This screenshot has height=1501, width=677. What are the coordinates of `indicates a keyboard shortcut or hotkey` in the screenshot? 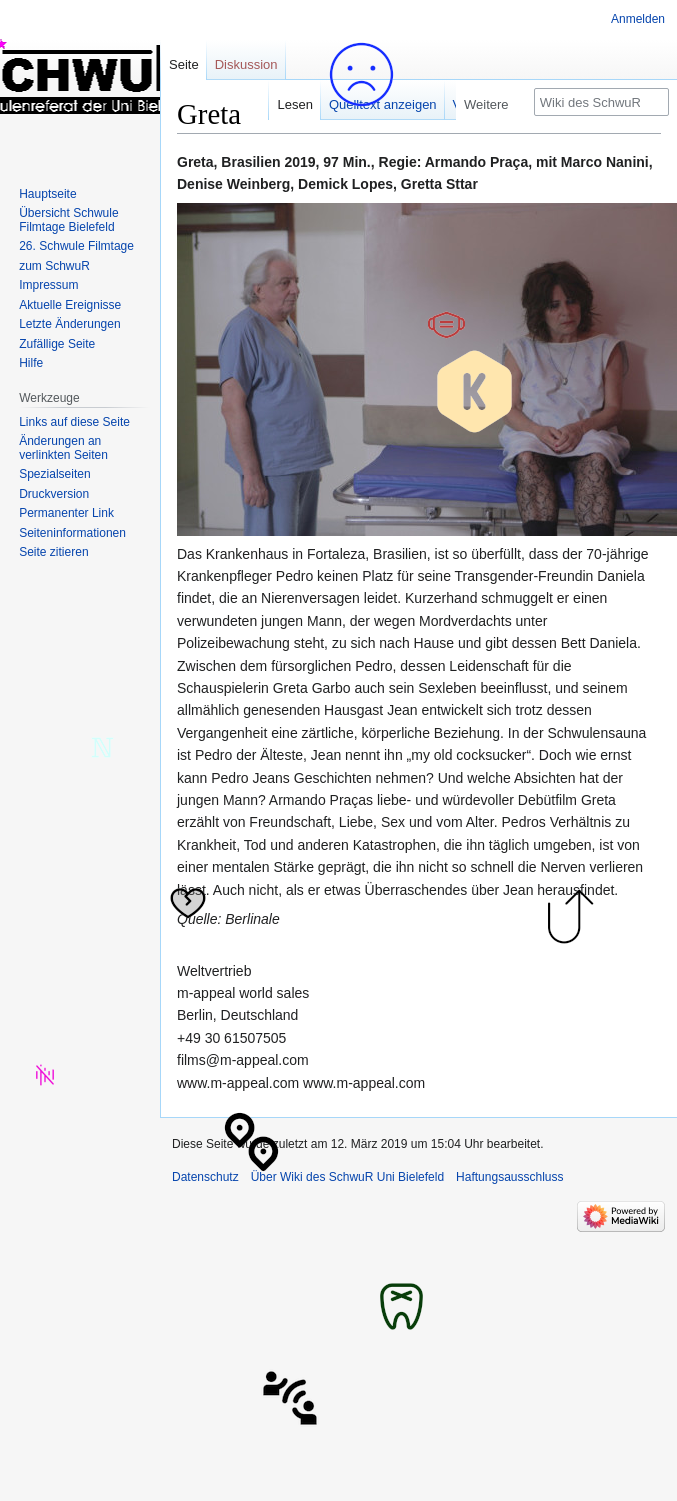 It's located at (474, 391).